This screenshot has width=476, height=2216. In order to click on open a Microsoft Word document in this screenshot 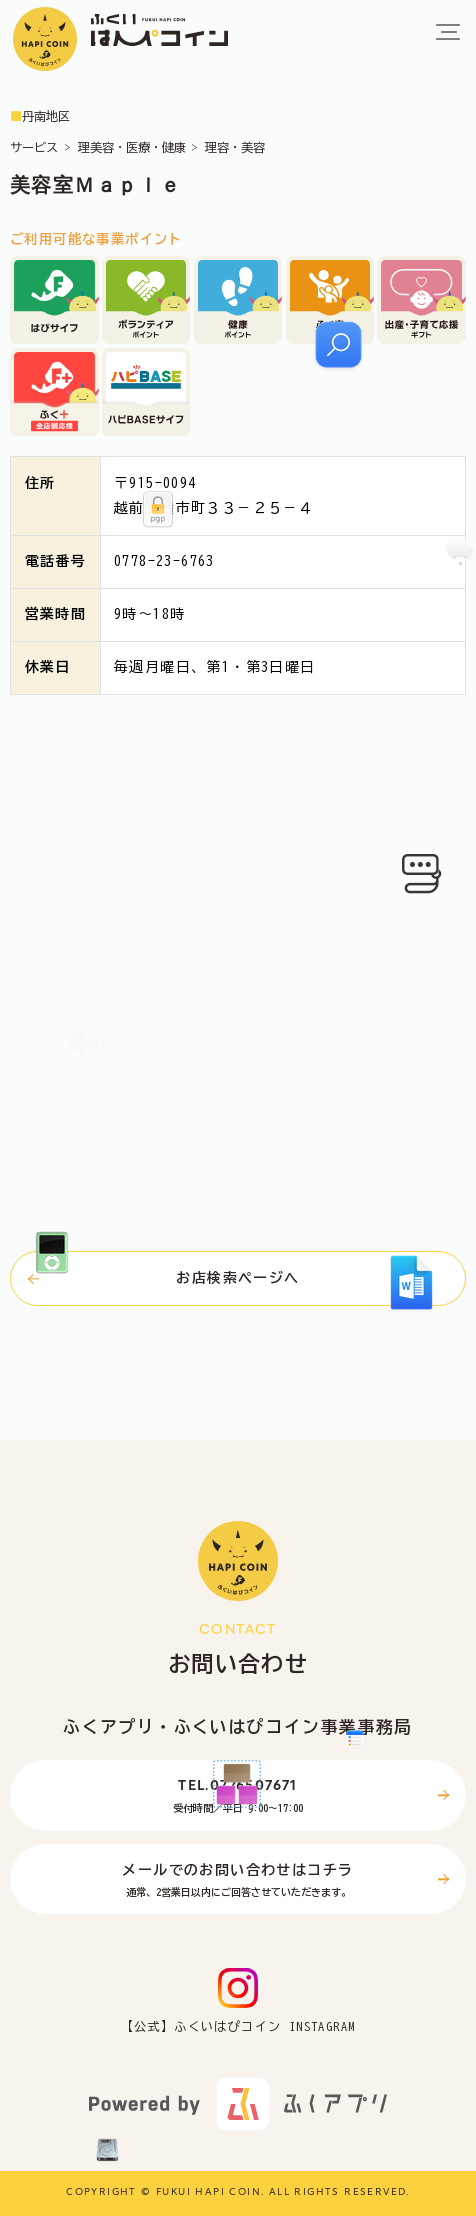, I will do `click(411, 1282)`.